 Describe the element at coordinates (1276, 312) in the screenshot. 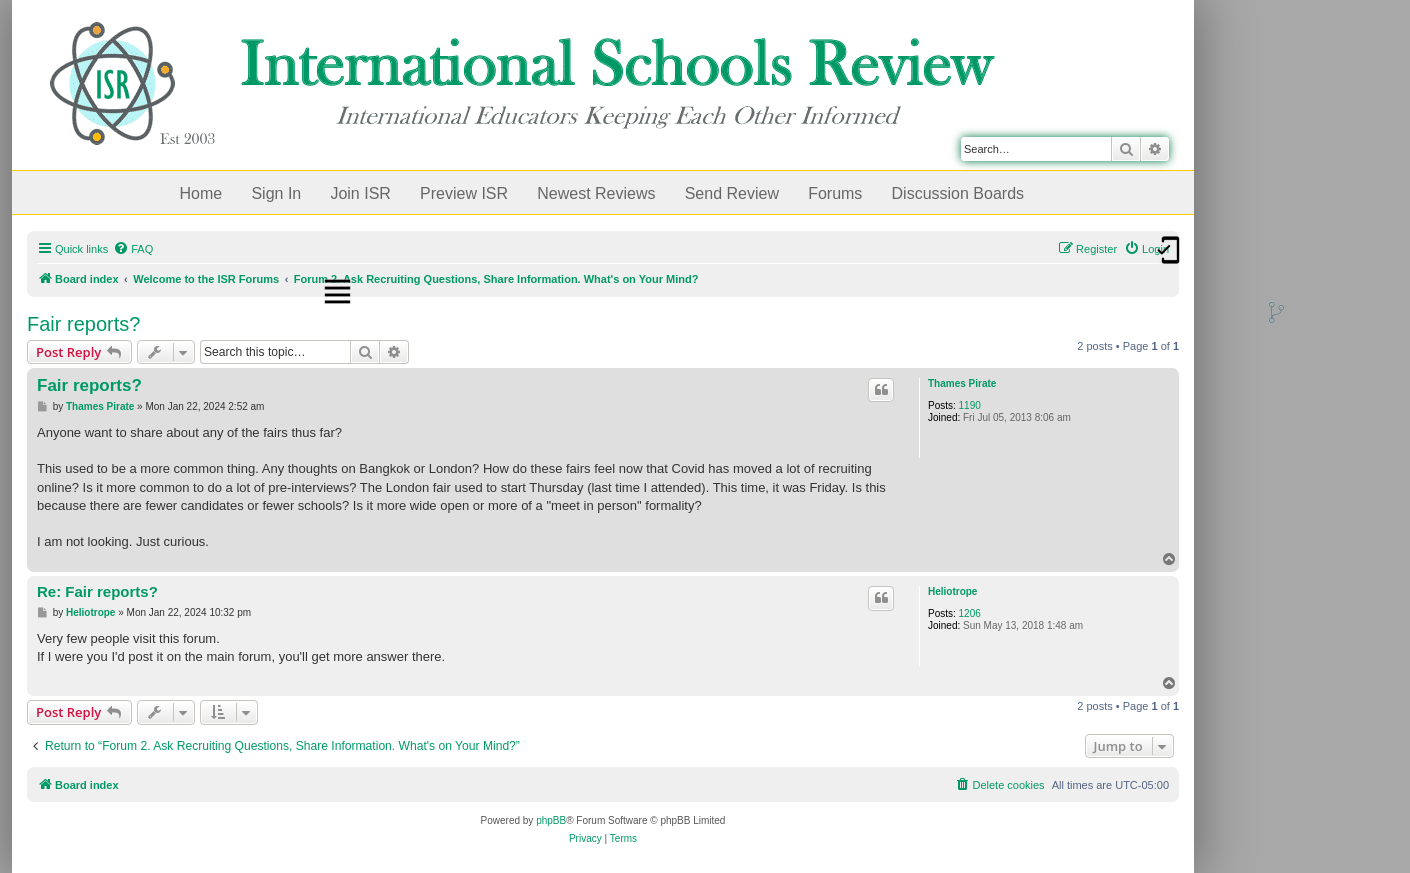

I see `view repository branches` at that location.